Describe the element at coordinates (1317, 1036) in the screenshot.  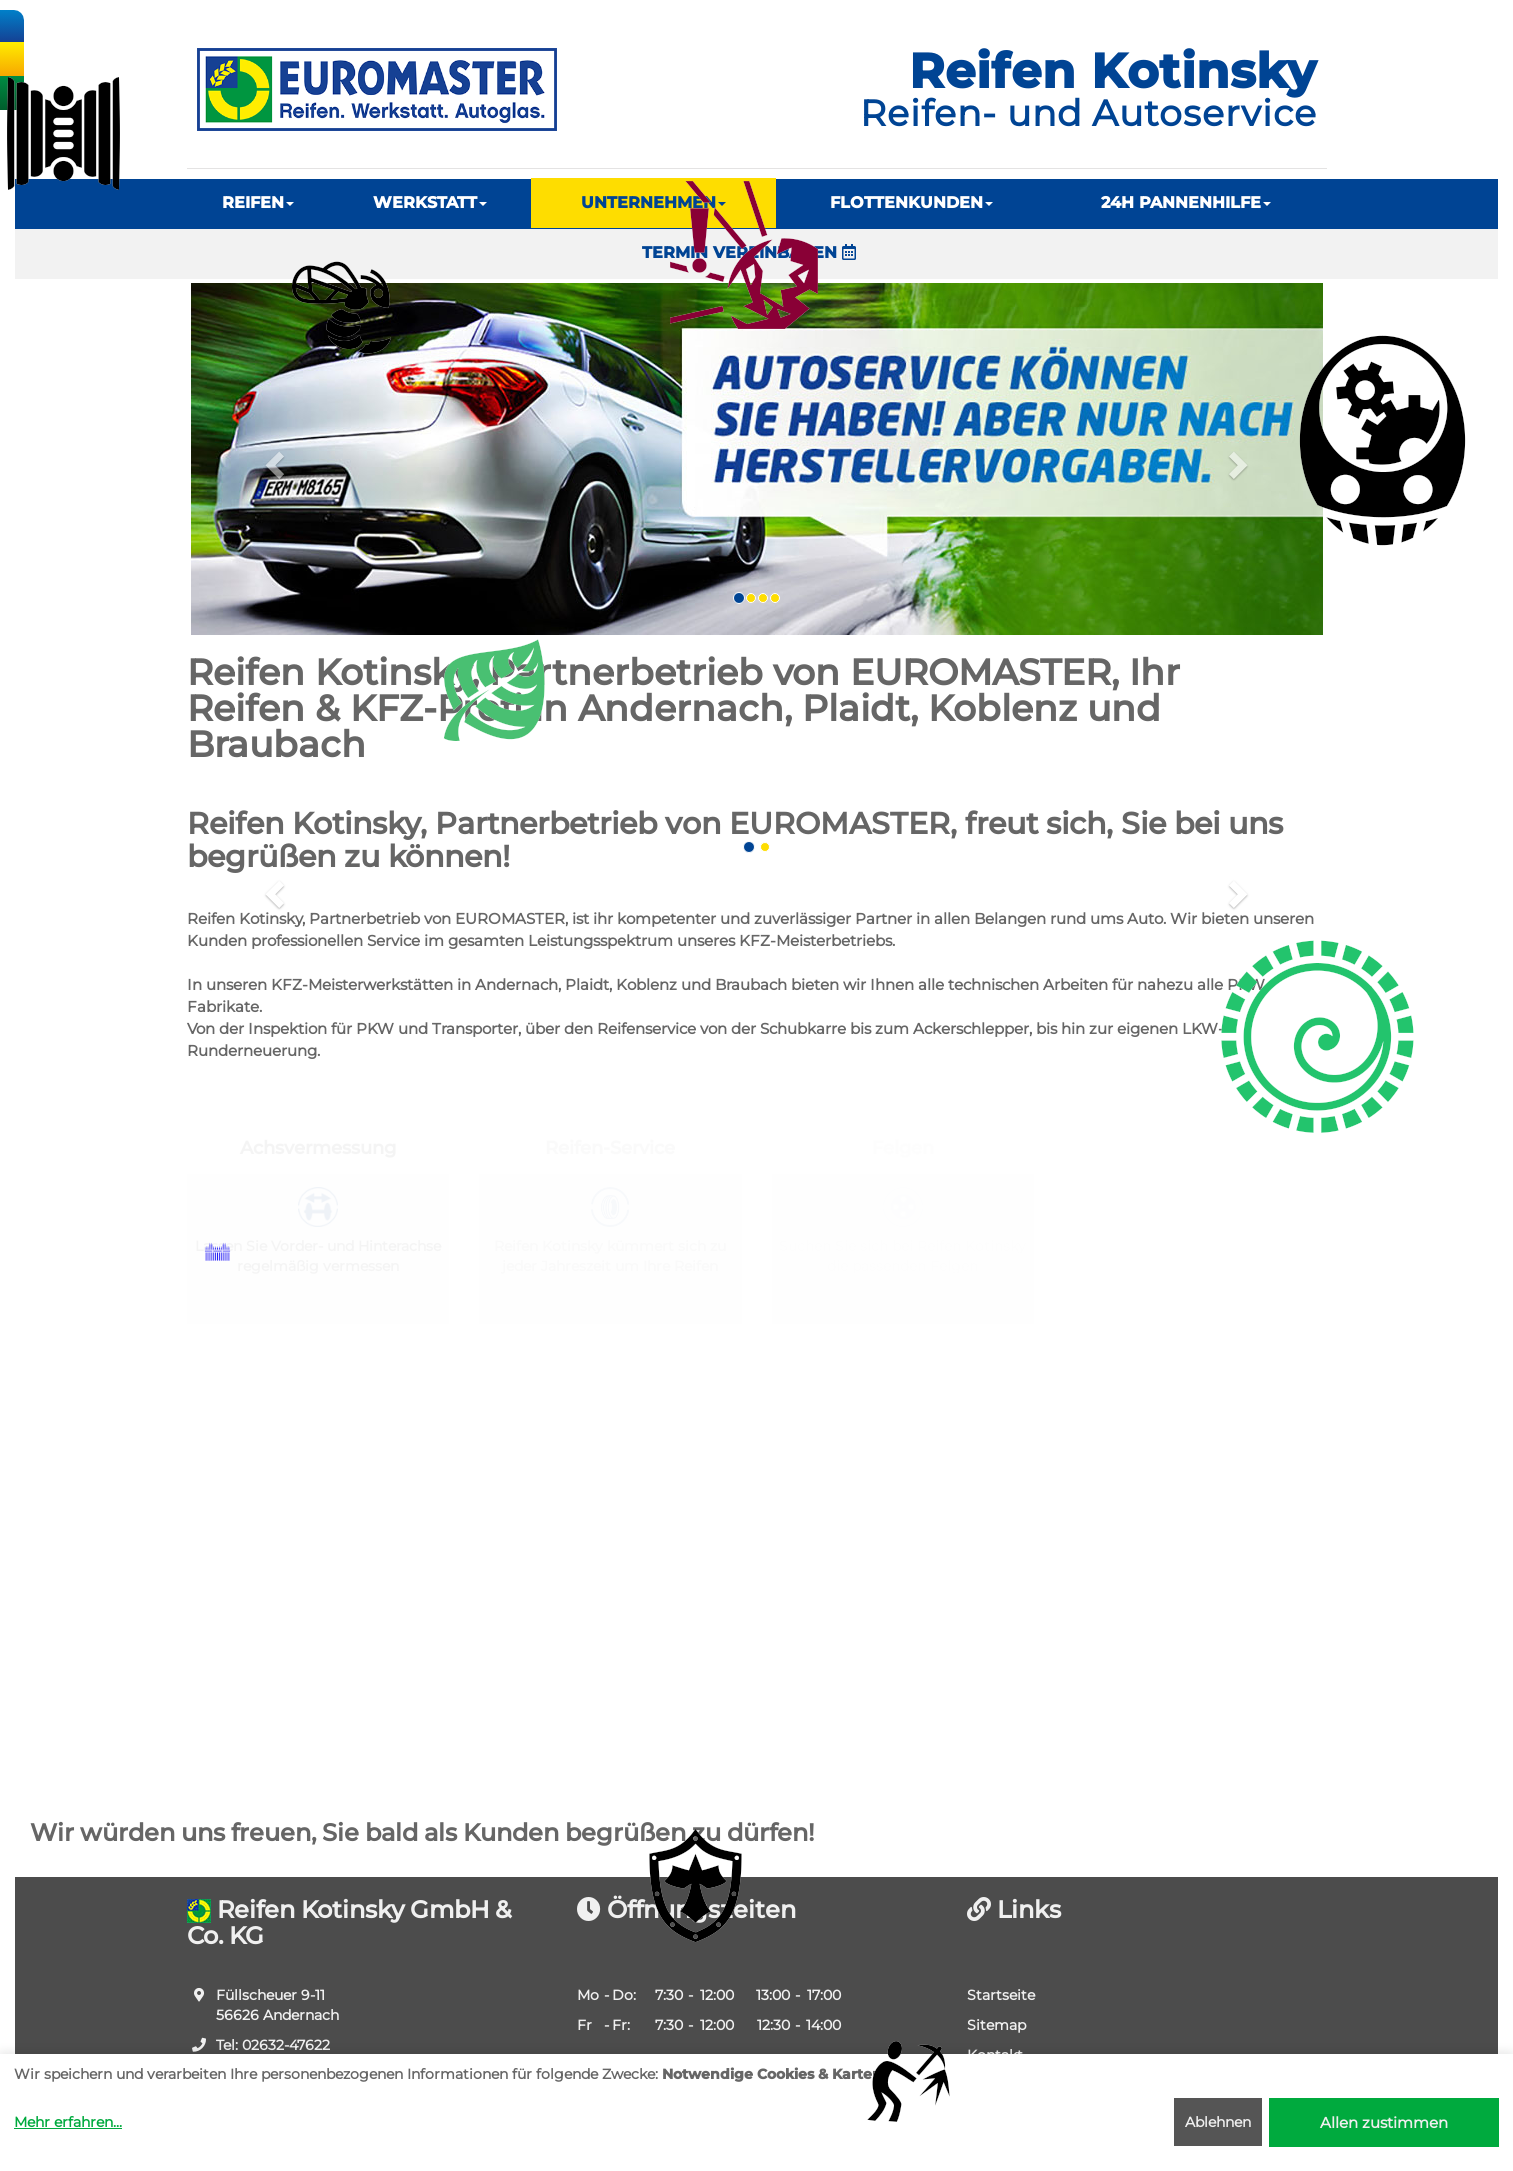
I see `indicates a loading or processing state` at that location.